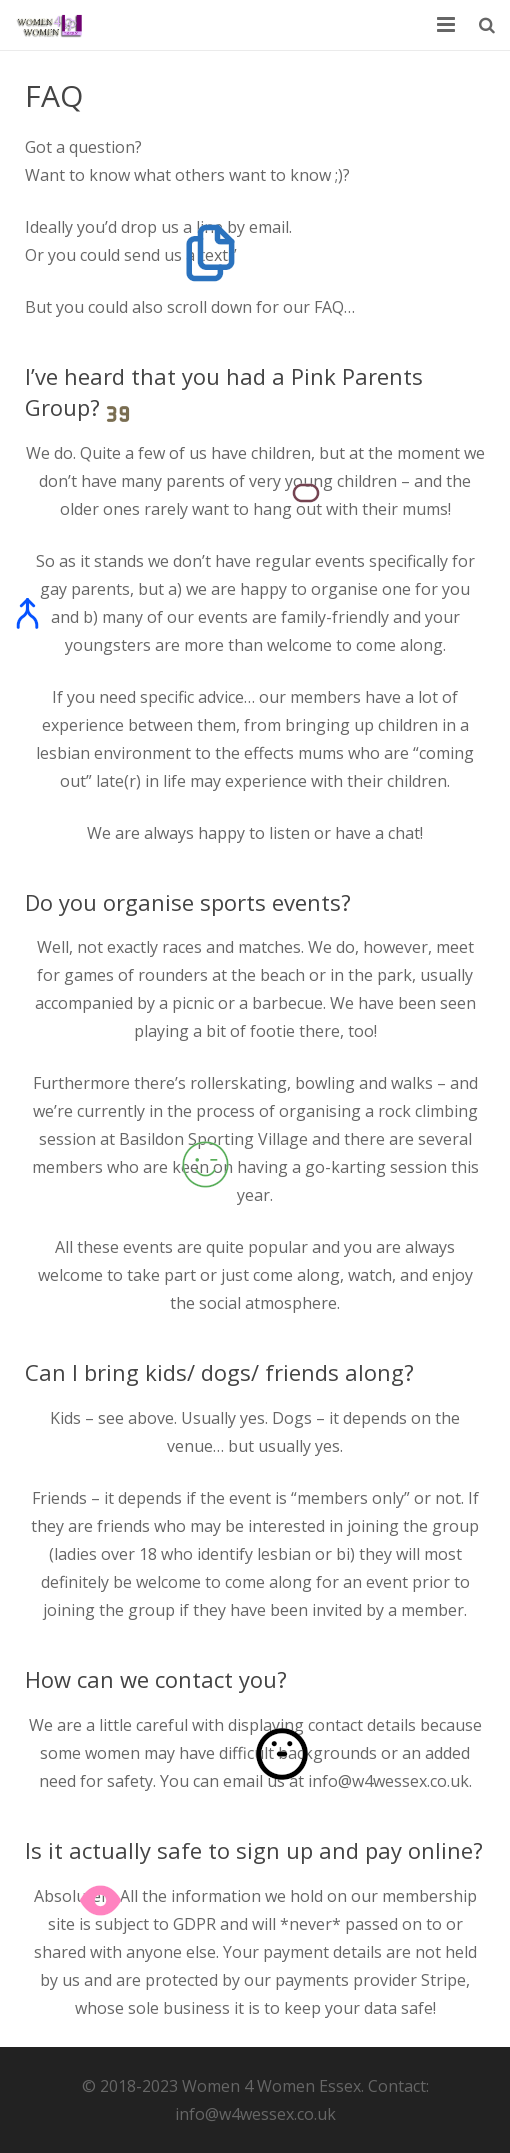 The height and width of the screenshot is (2153, 510). Describe the element at coordinates (282, 1754) in the screenshot. I see `indicates looking up or searching for information` at that location.